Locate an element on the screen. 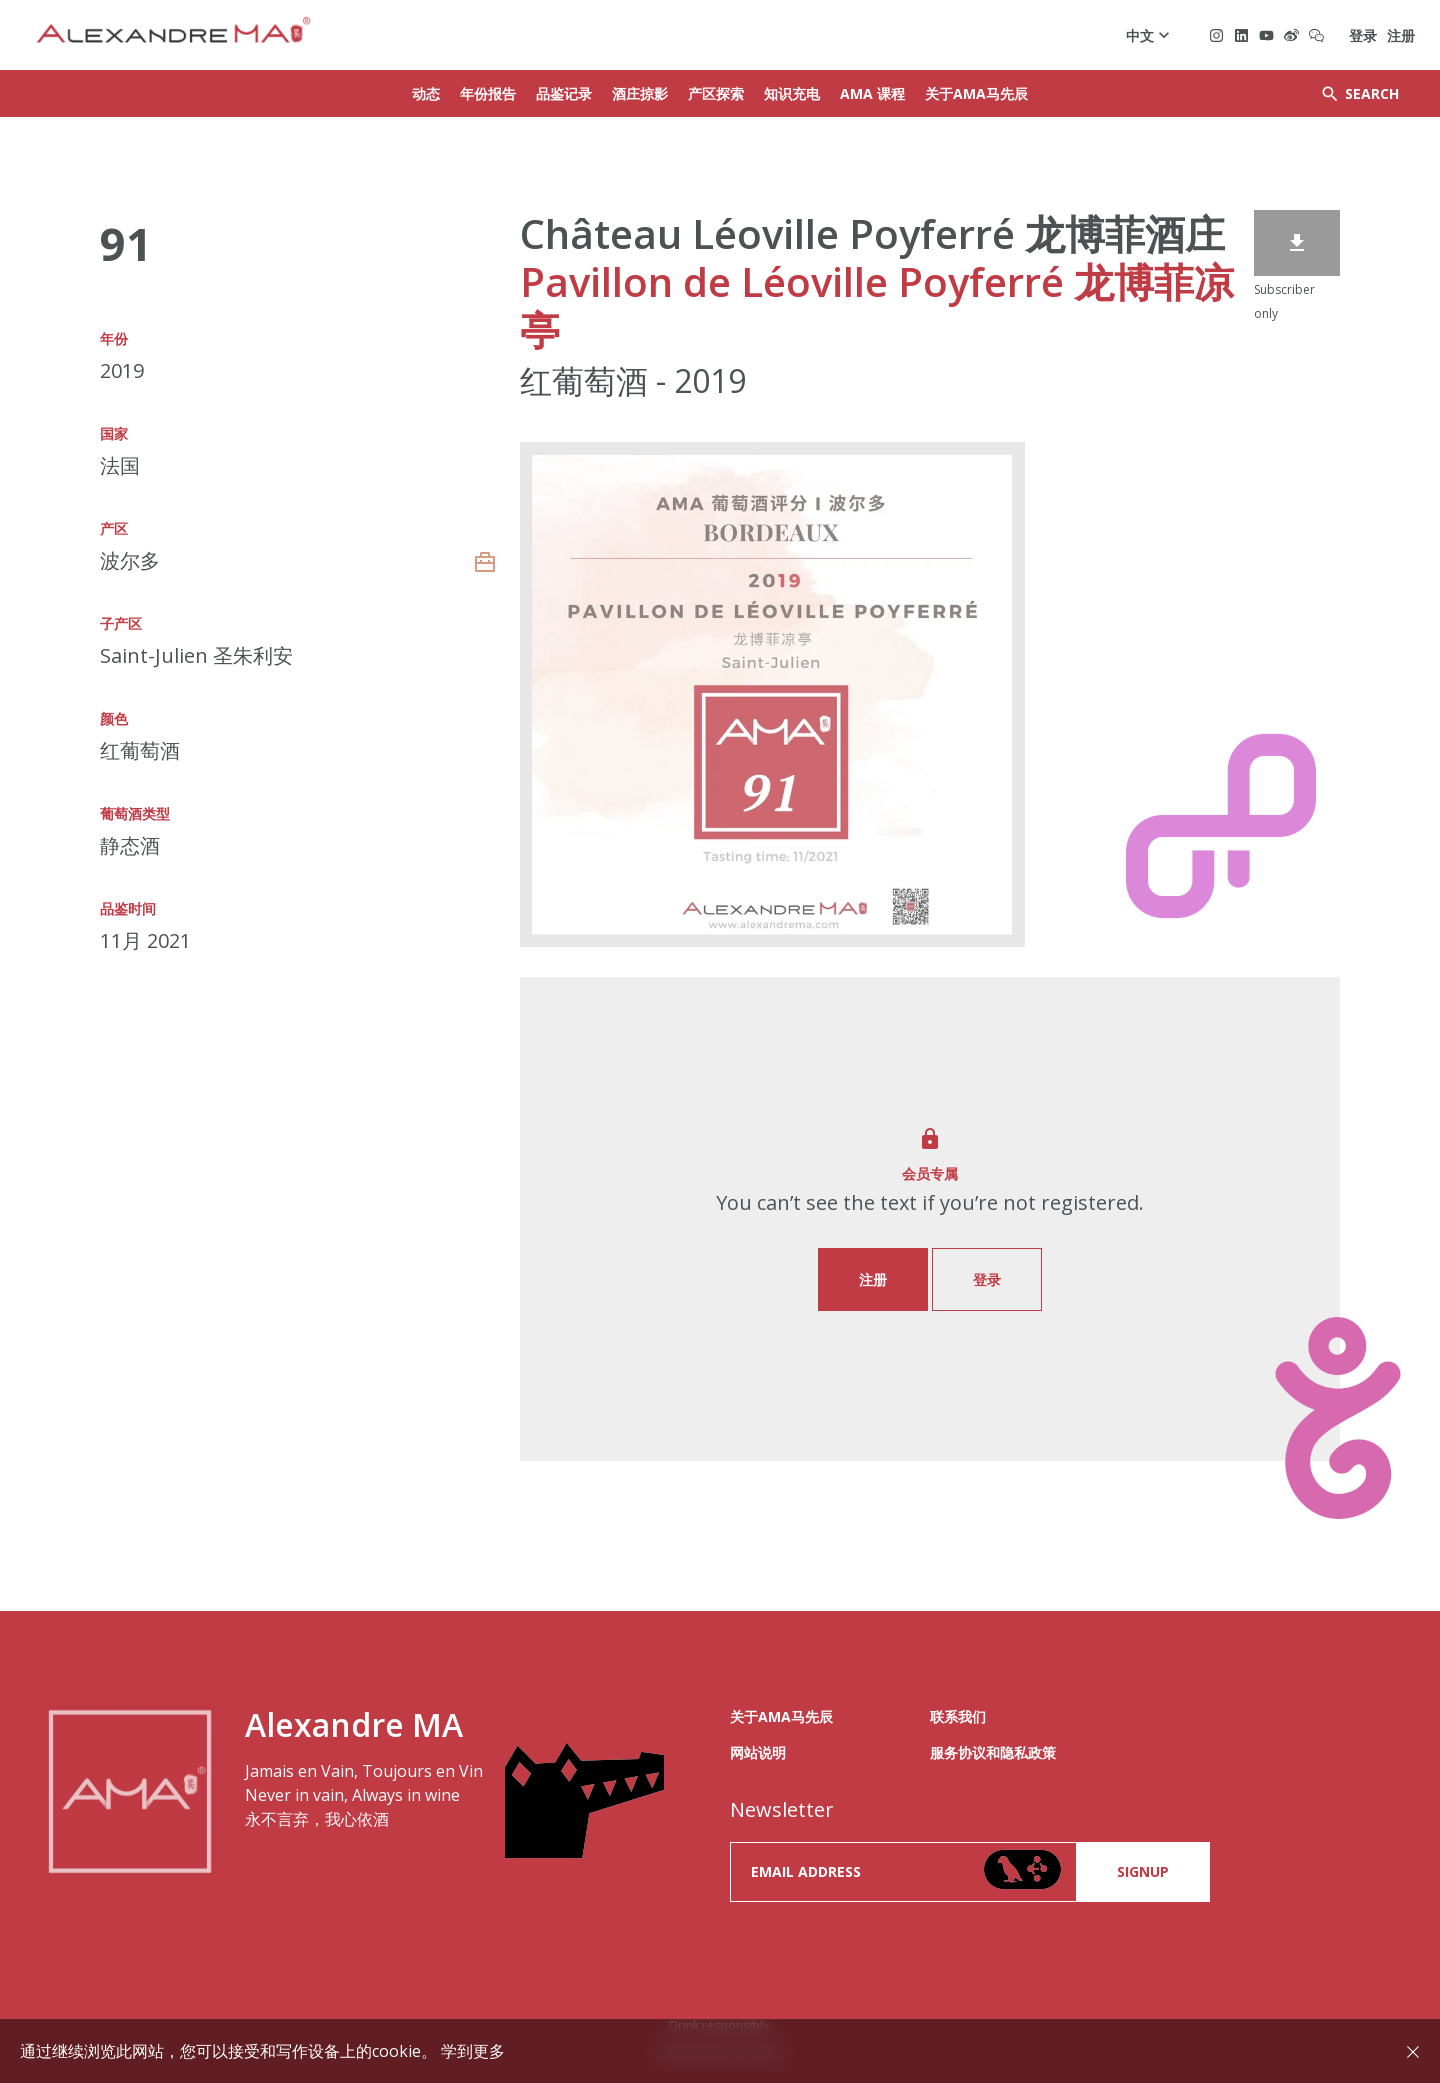 This screenshot has height=2083, width=1440. LangGraph platform or integration is located at coordinates (1022, 1869).